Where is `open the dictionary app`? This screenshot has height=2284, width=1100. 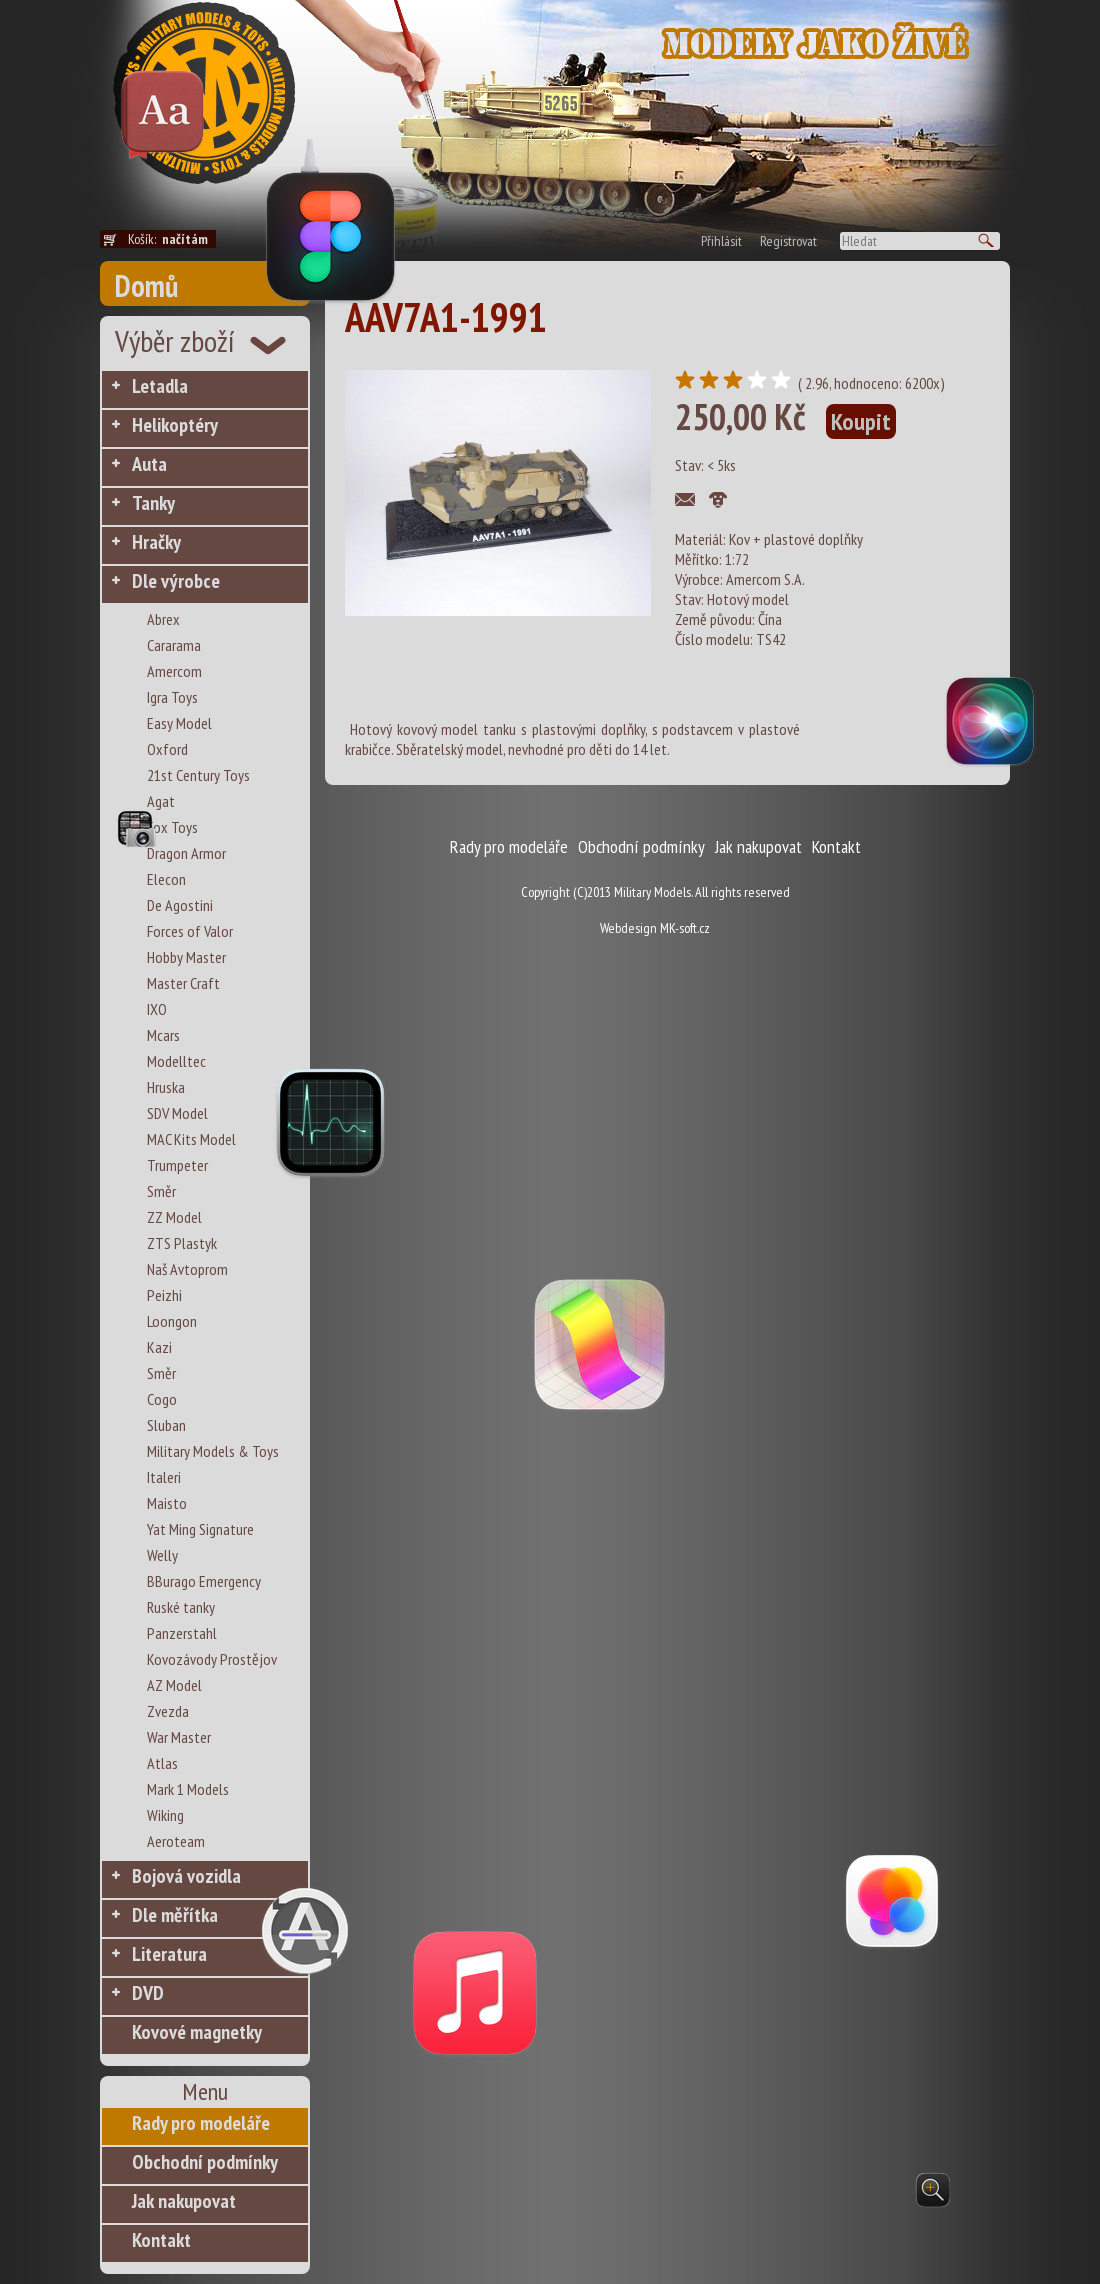 open the dictionary app is located at coordinates (162, 111).